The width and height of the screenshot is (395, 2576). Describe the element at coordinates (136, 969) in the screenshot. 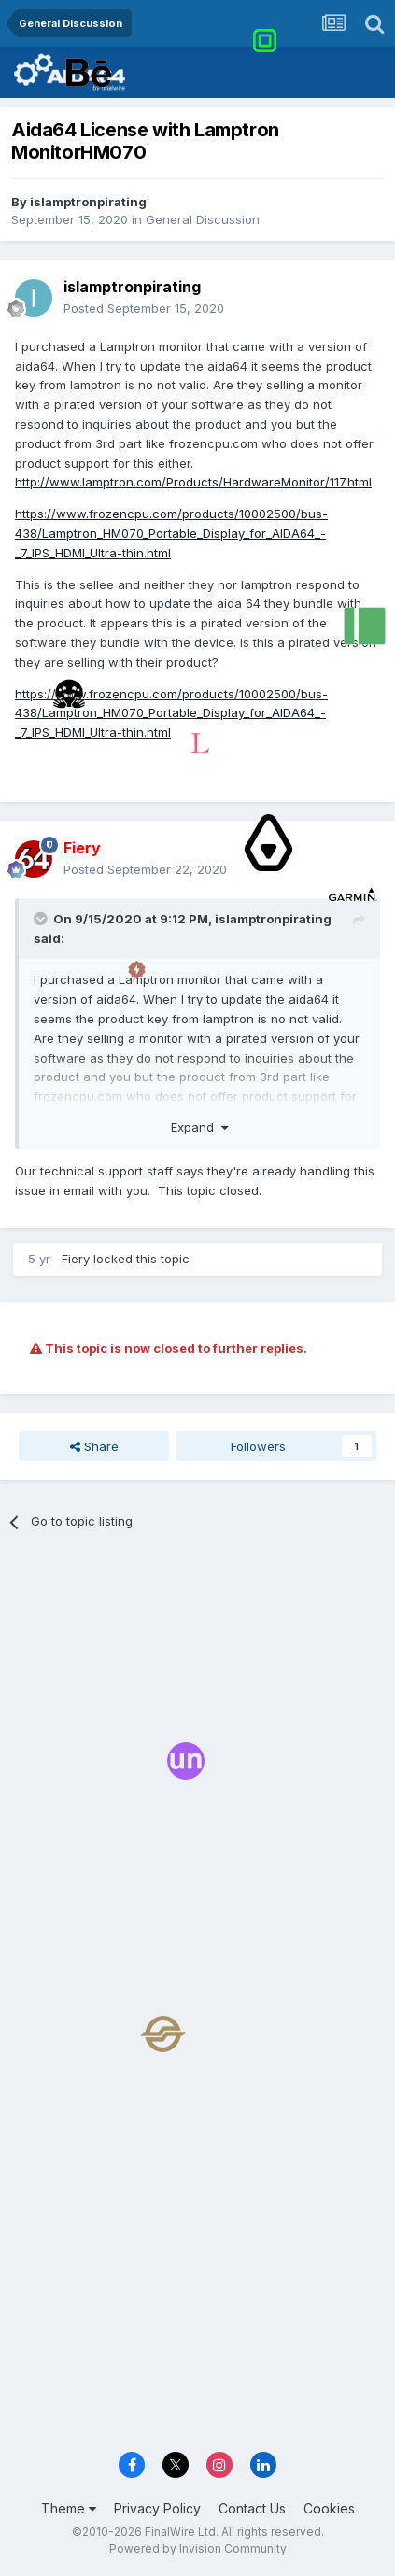

I see `open the fueler app` at that location.